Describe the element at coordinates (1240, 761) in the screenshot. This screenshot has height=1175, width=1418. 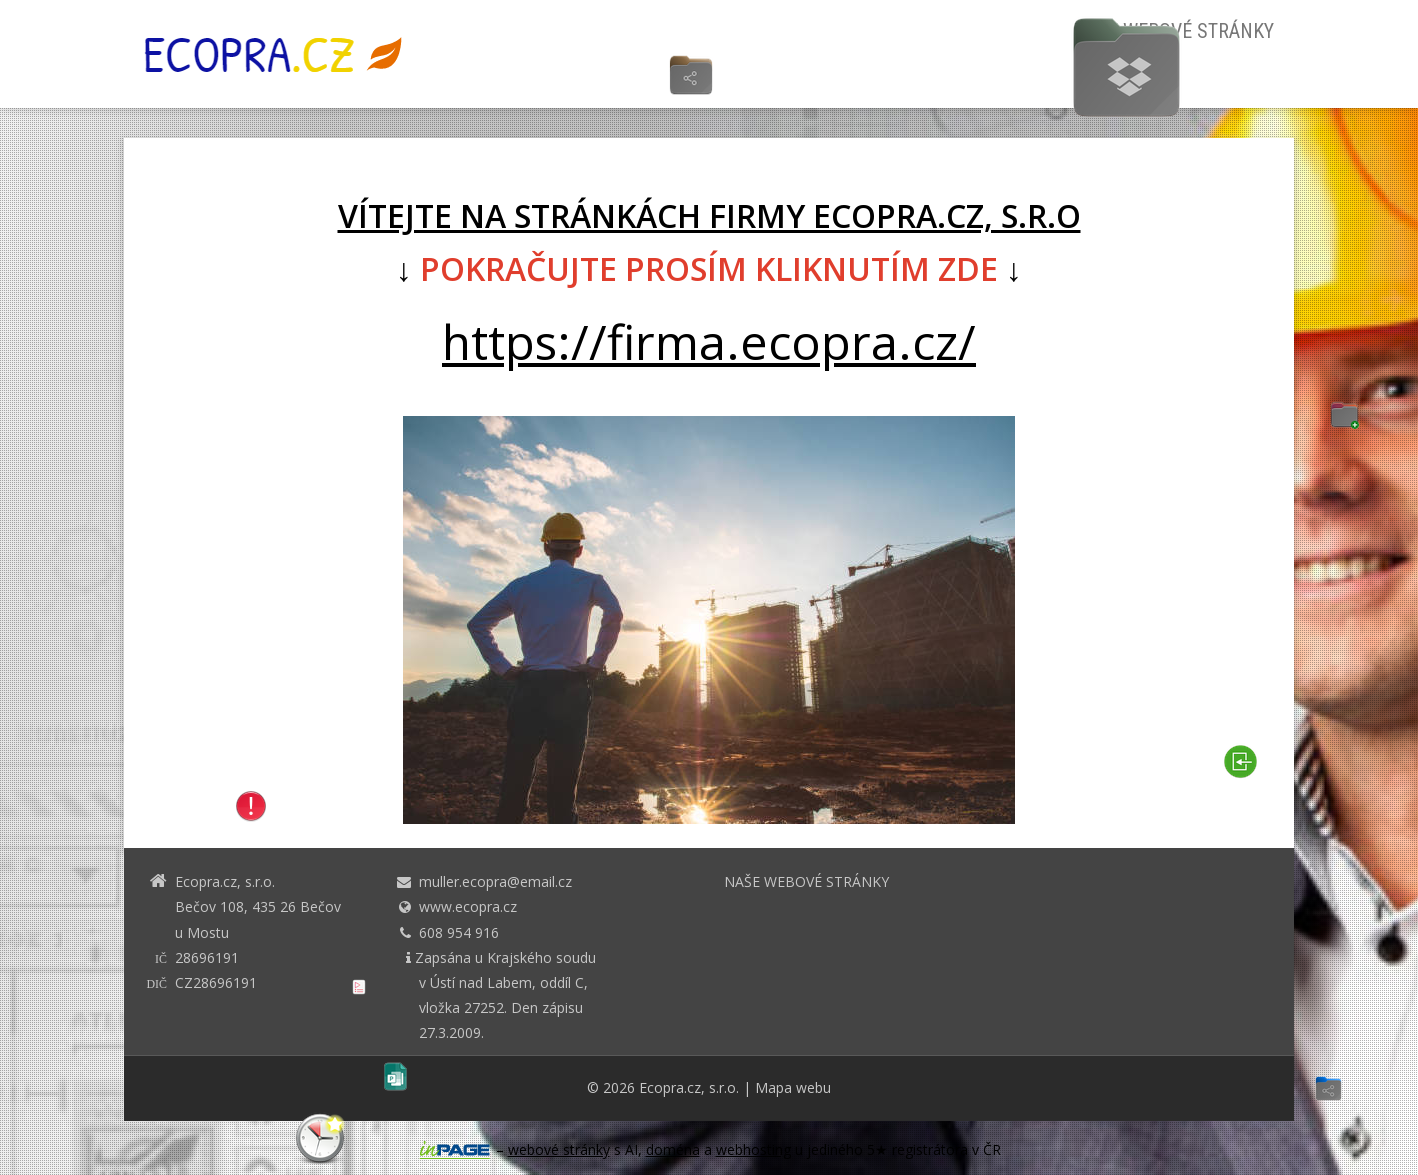
I see `log out of the current session` at that location.